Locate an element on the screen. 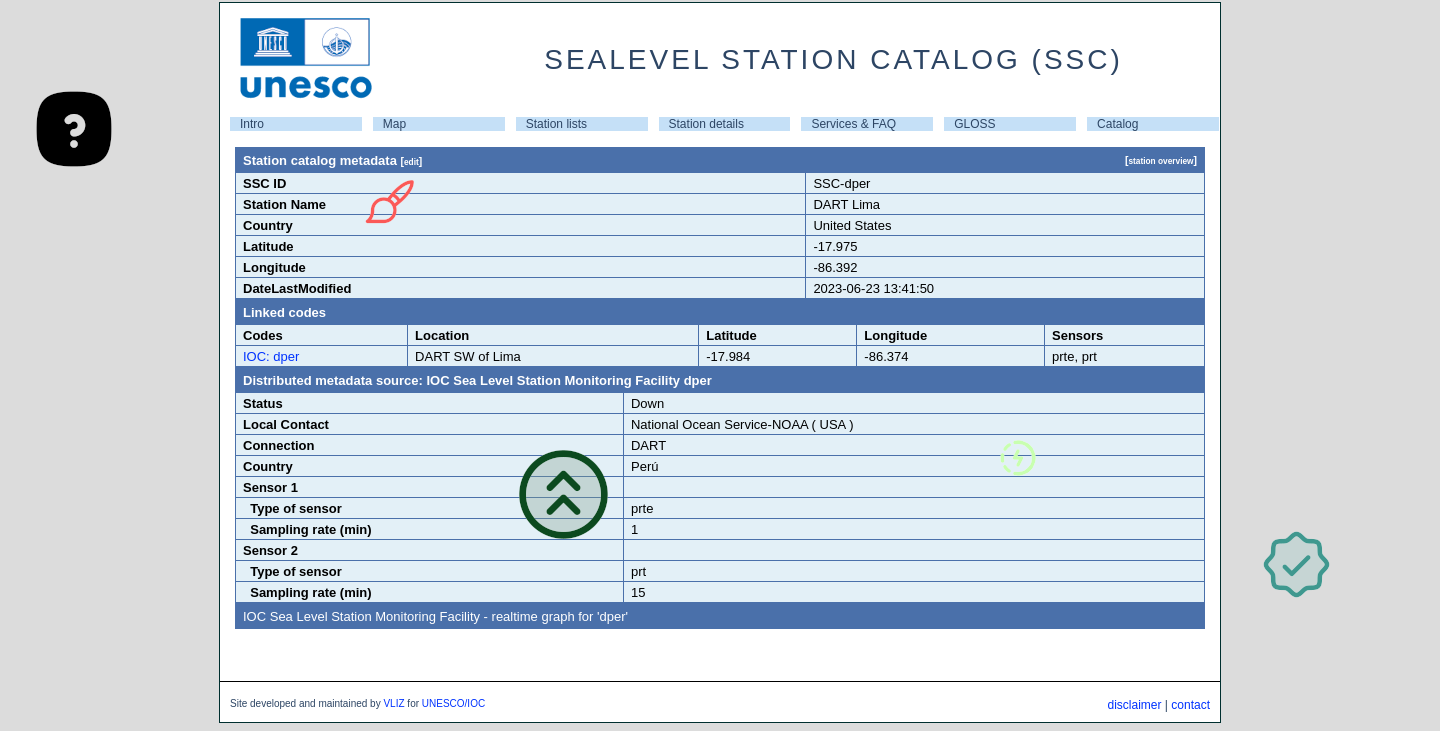 The image size is (1440, 731). access help or support is located at coordinates (74, 129).